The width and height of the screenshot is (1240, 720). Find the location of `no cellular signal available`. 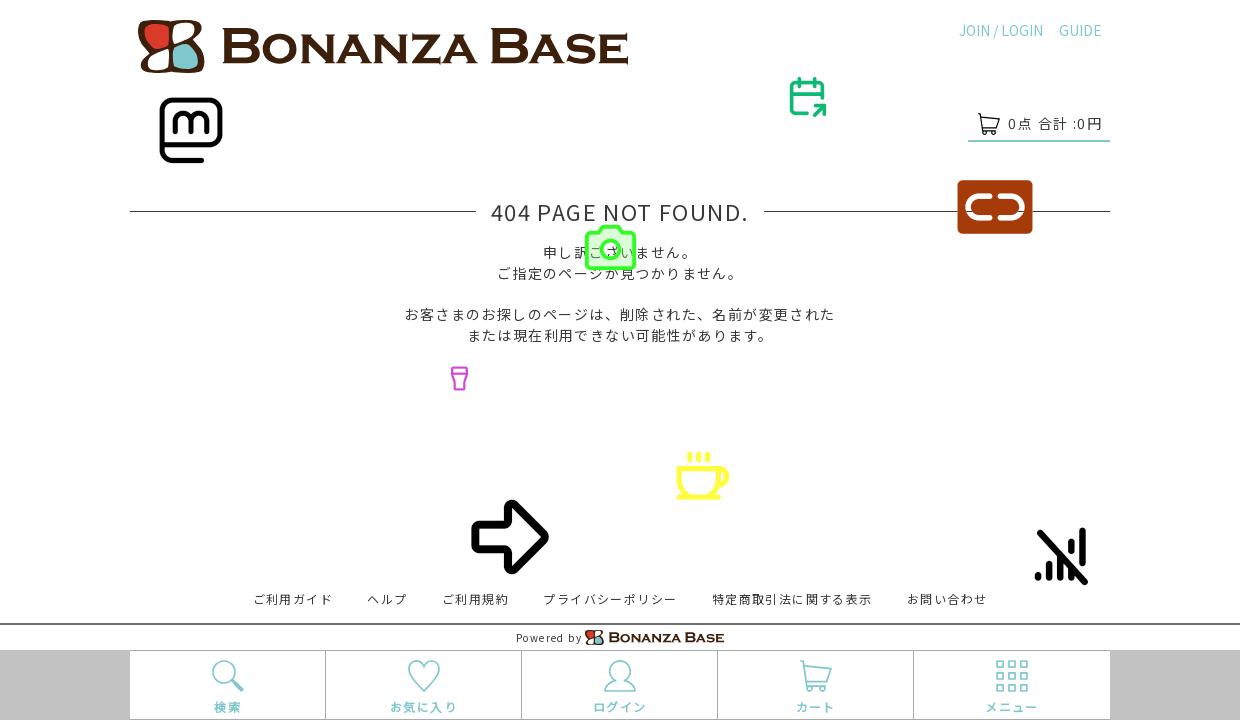

no cellular signal available is located at coordinates (1062, 557).